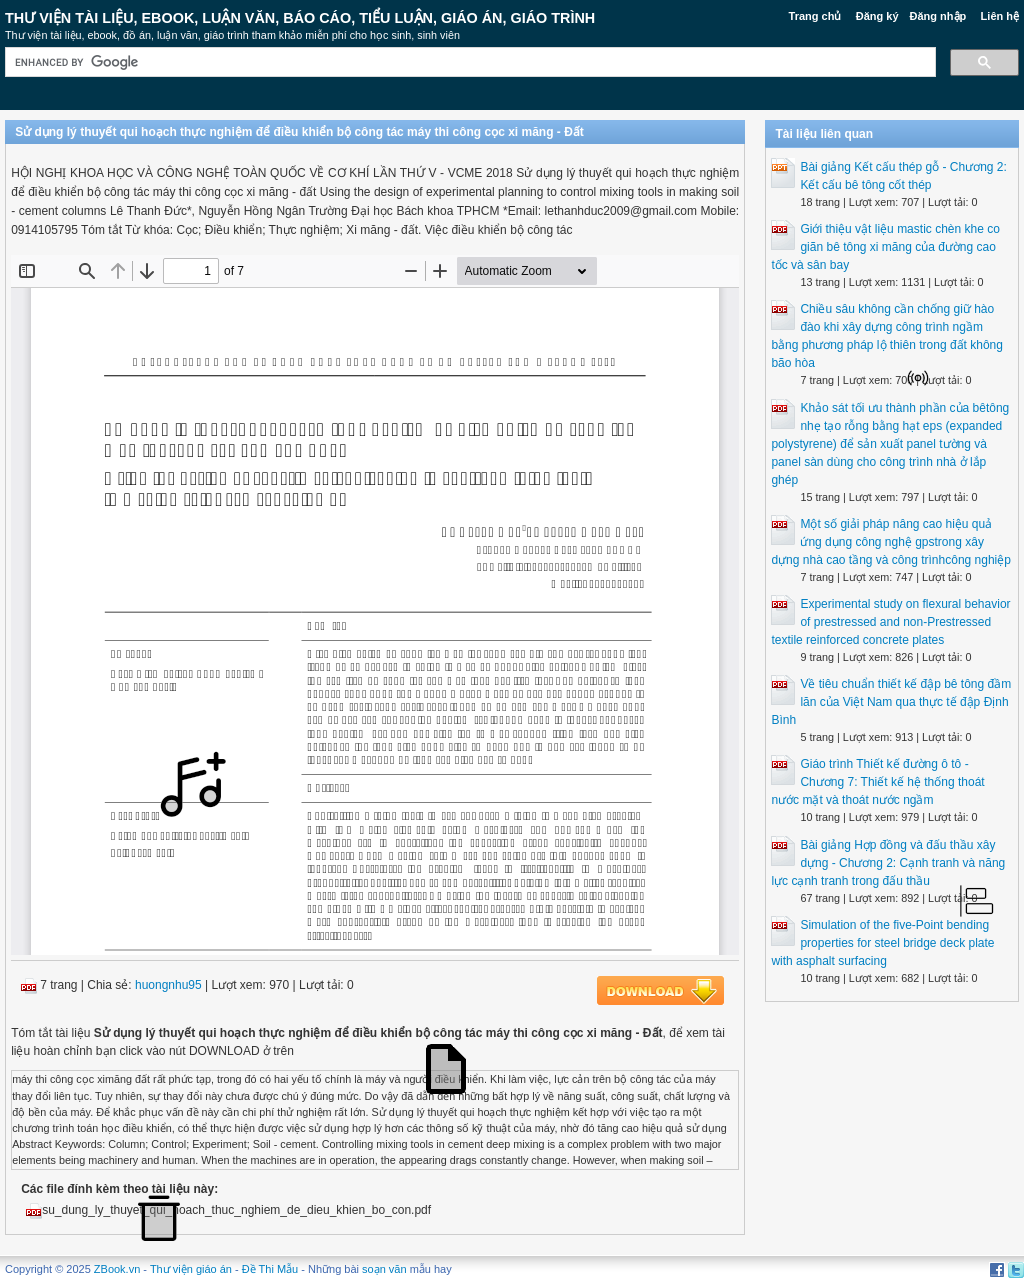 This screenshot has height=1280, width=1024. I want to click on start a live broadcast or stream, so click(918, 378).